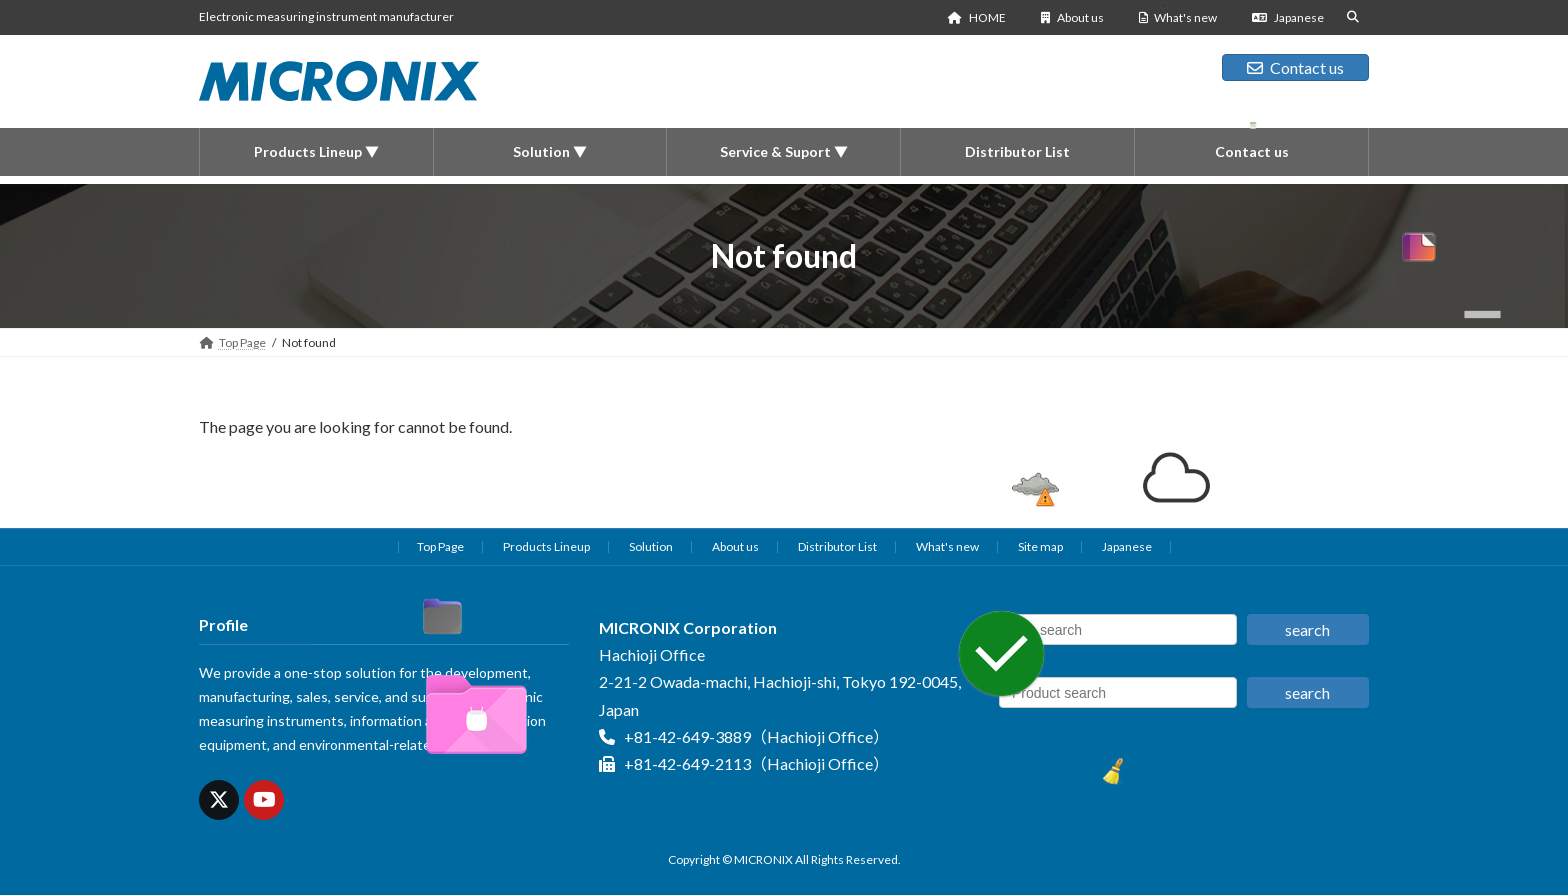 The image size is (1568, 895). Describe the element at coordinates (1001, 653) in the screenshot. I see `indicates file has been successfully synced and shared` at that location.